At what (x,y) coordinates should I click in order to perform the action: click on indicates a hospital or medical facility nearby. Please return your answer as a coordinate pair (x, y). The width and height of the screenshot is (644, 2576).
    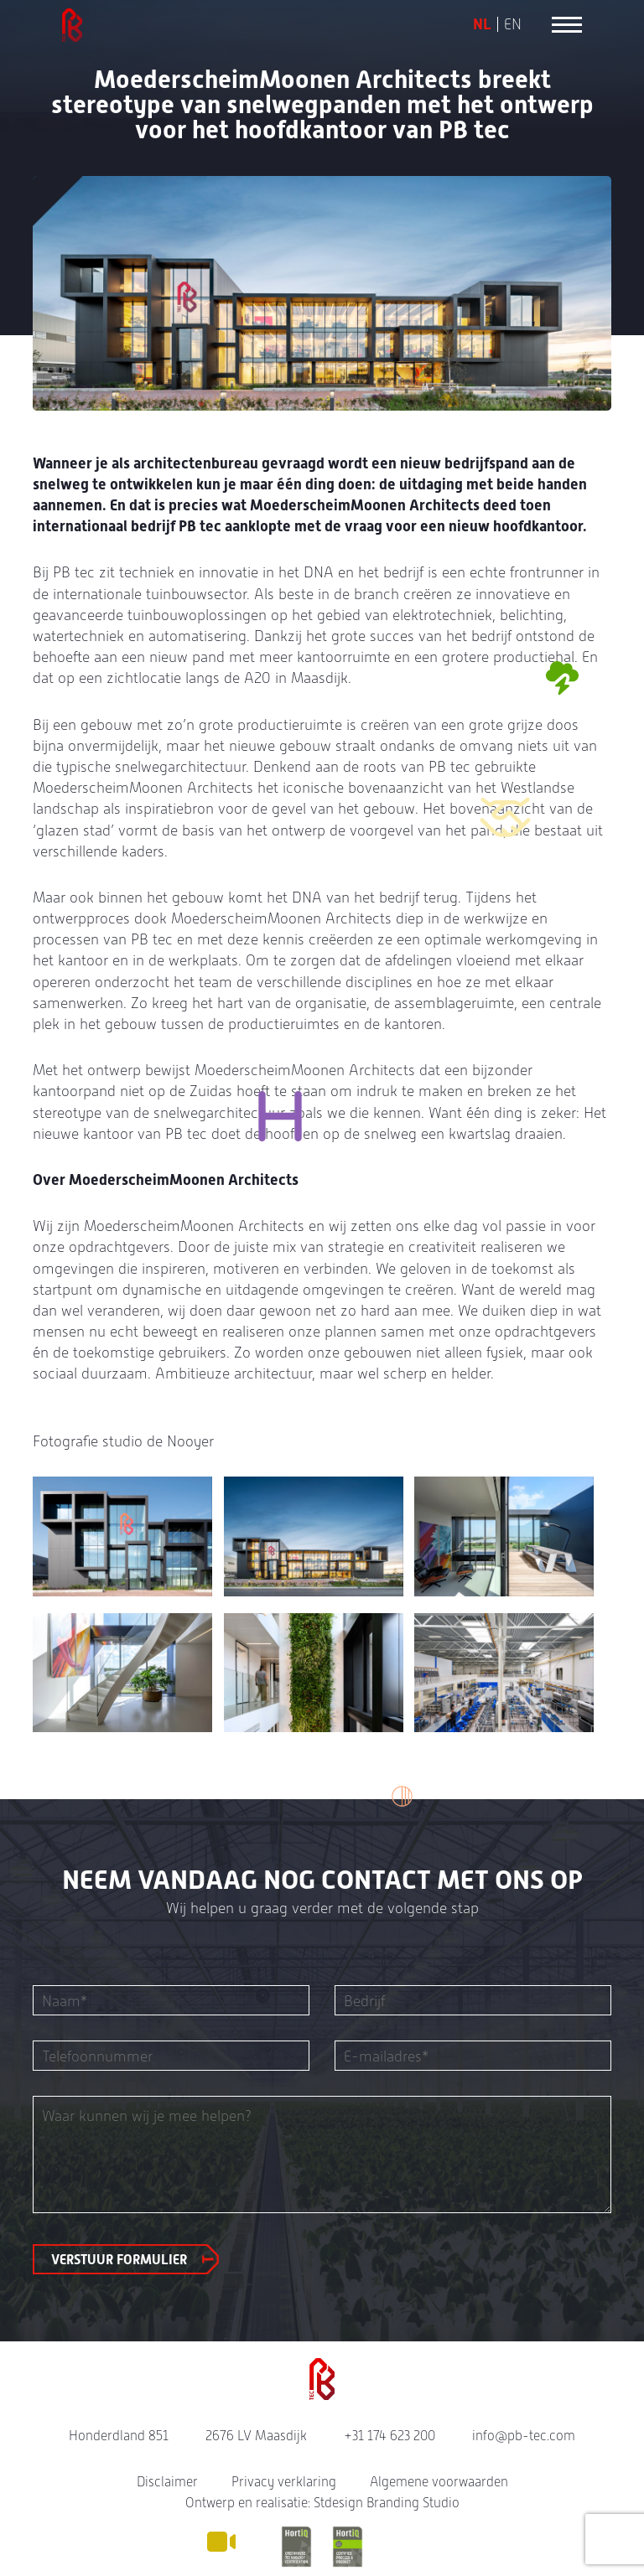
    Looking at the image, I should click on (280, 1116).